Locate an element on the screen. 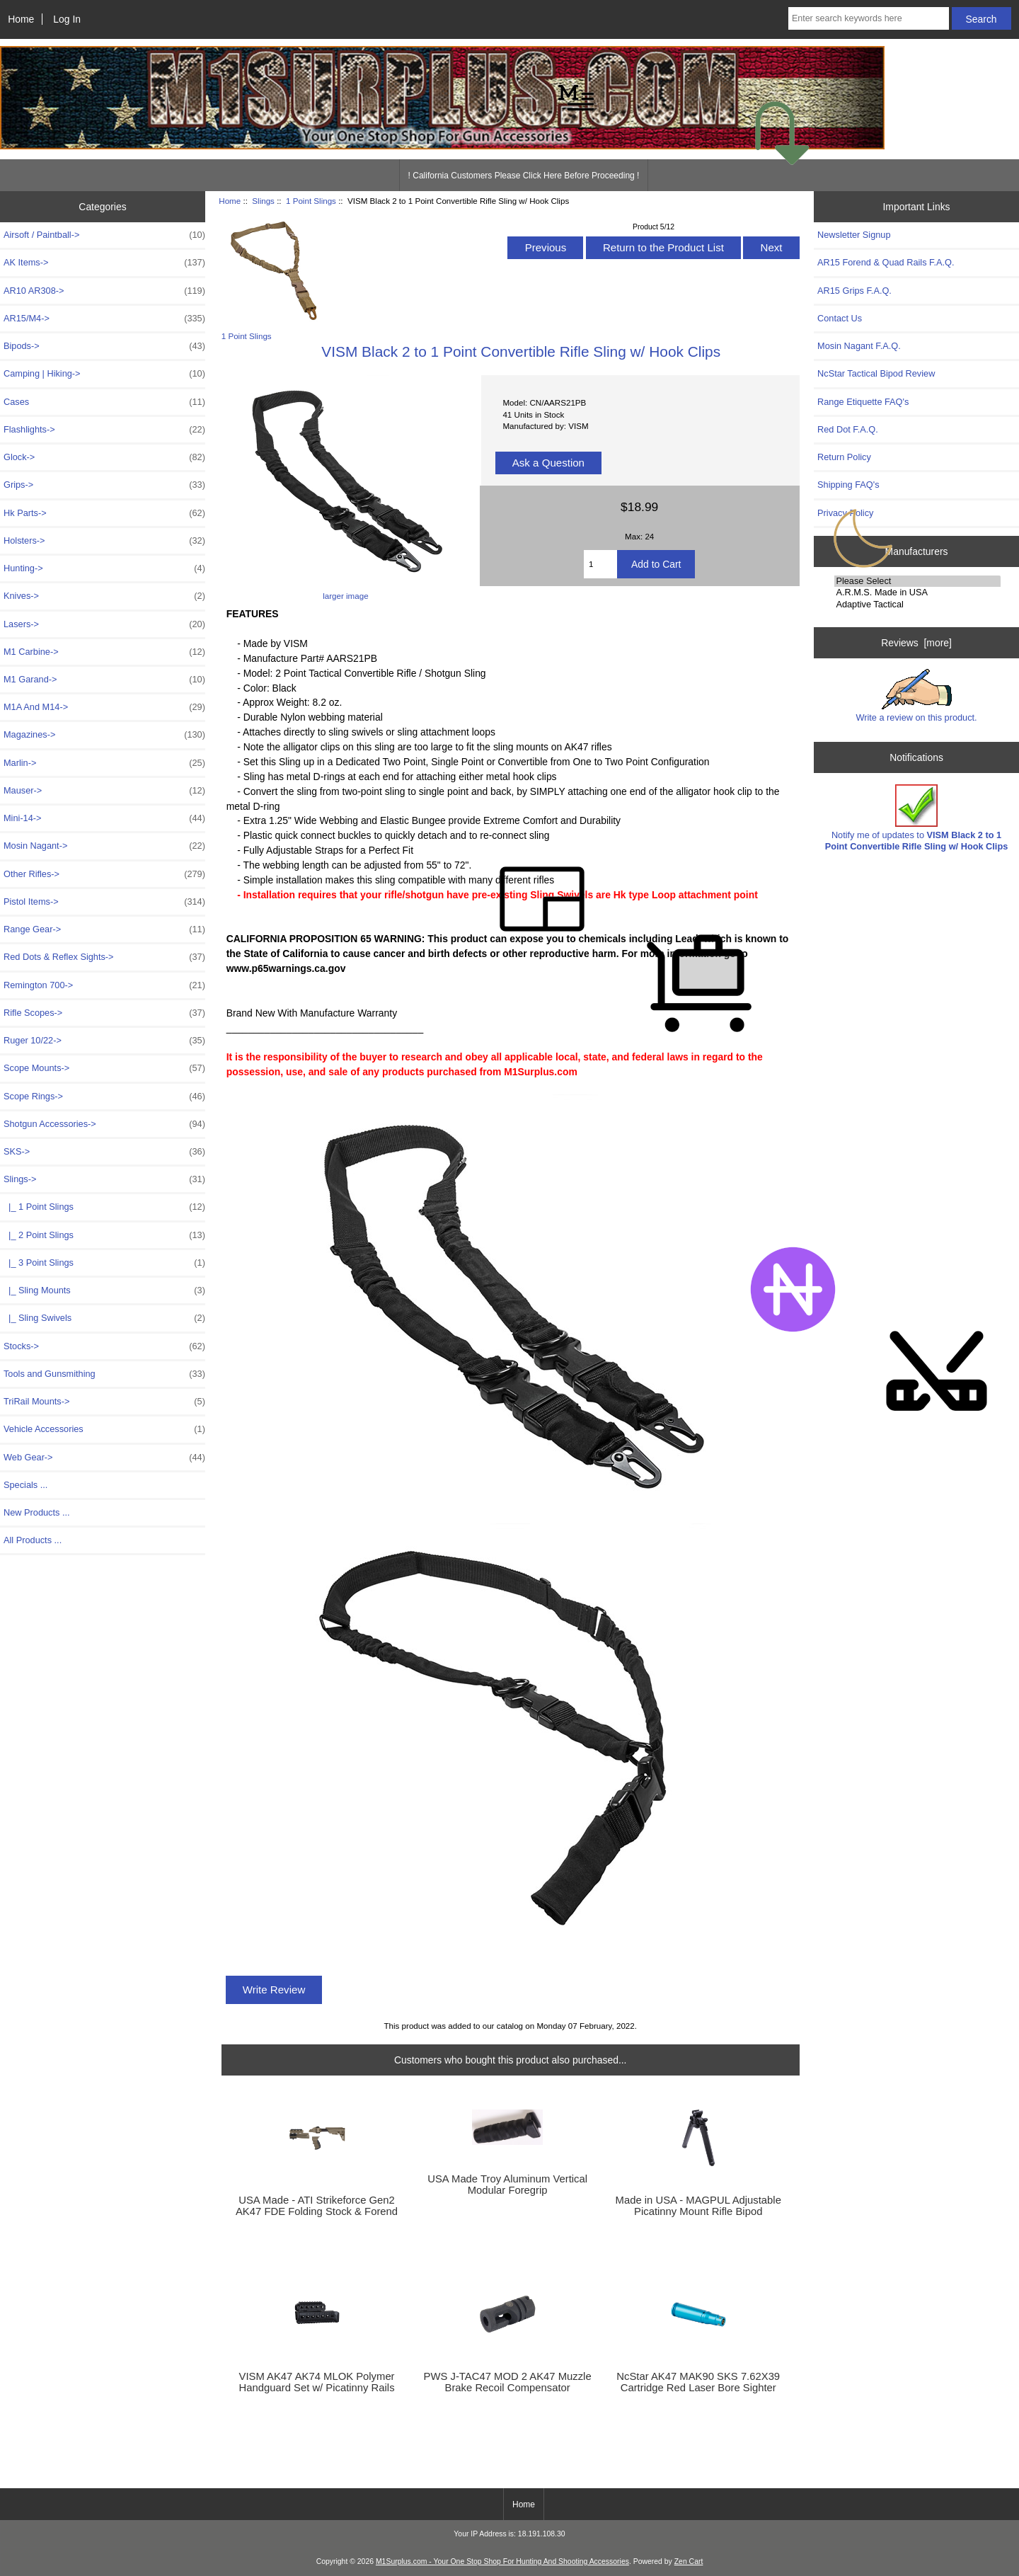 This screenshot has width=1019, height=2576. view hockey scores or stats is located at coordinates (936, 1370).